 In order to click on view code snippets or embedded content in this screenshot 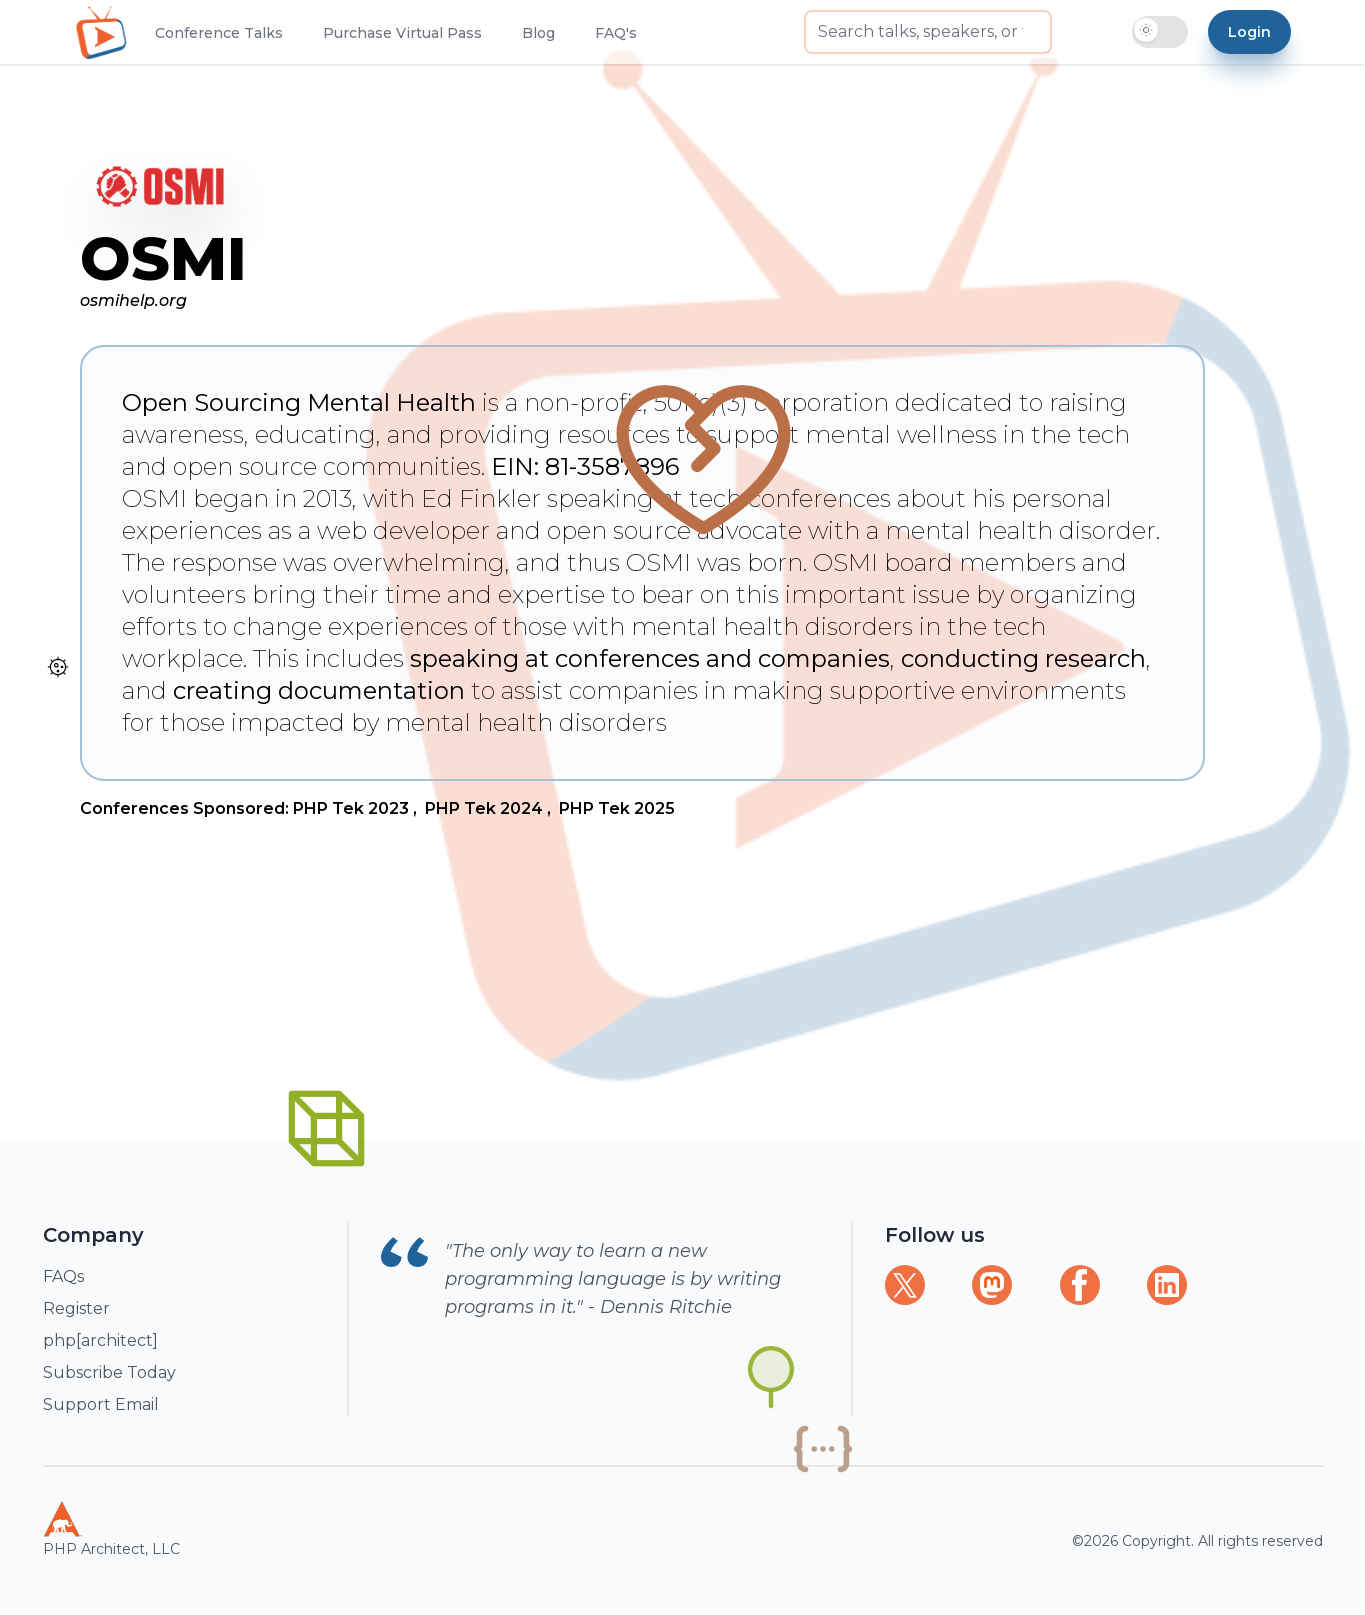, I will do `click(823, 1449)`.